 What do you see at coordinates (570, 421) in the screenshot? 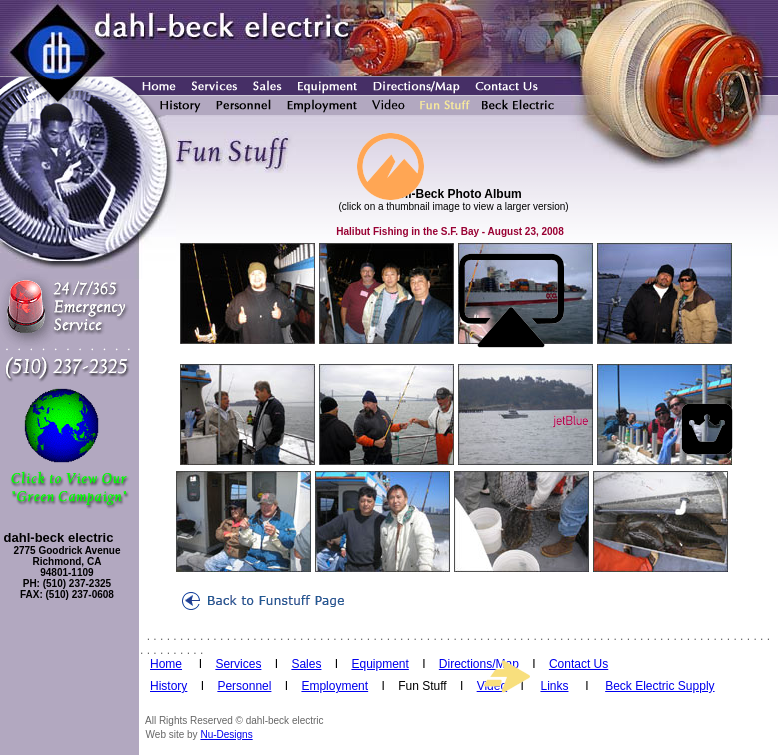
I see `access JetBlue airline services` at bounding box center [570, 421].